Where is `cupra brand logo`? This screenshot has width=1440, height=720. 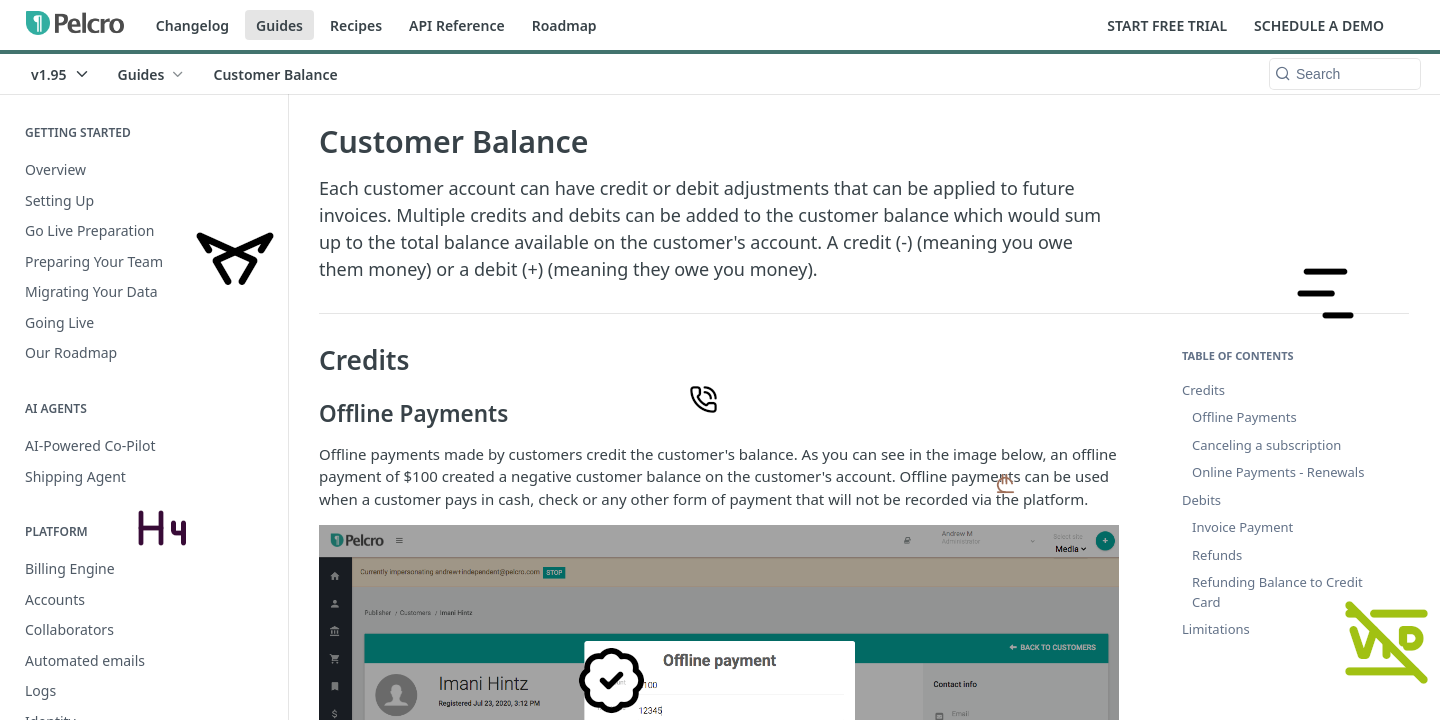 cupra brand logo is located at coordinates (235, 257).